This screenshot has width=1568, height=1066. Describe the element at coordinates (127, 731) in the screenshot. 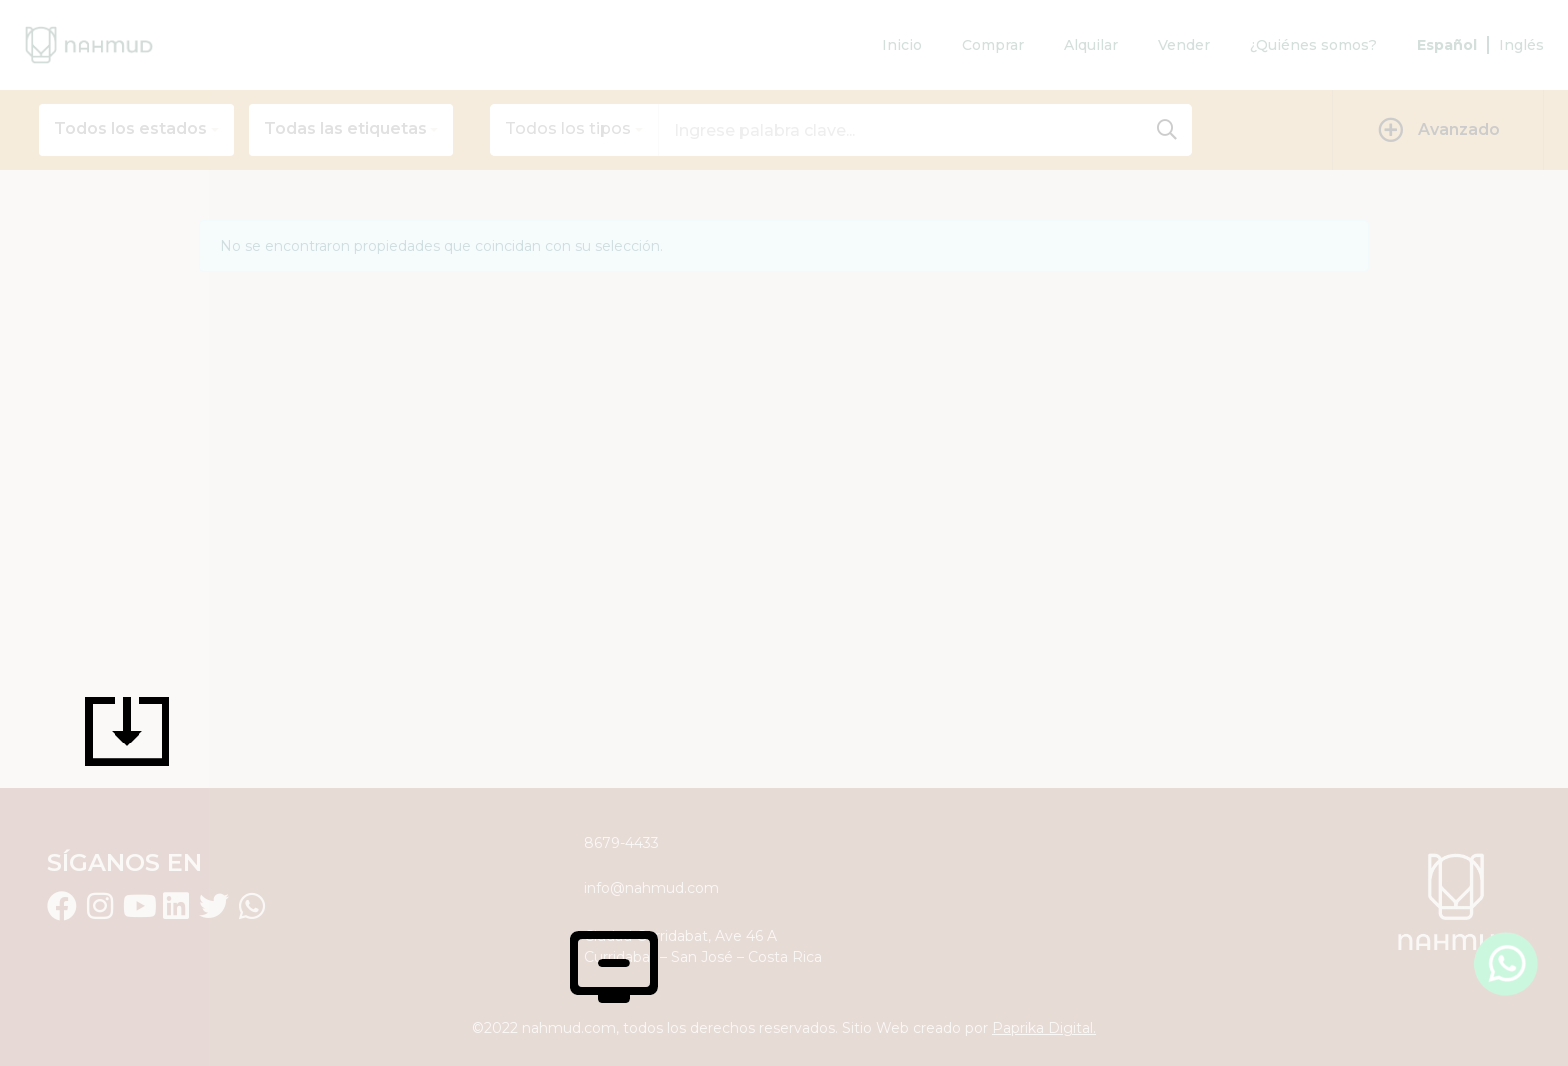

I see `download or install a system update` at that location.